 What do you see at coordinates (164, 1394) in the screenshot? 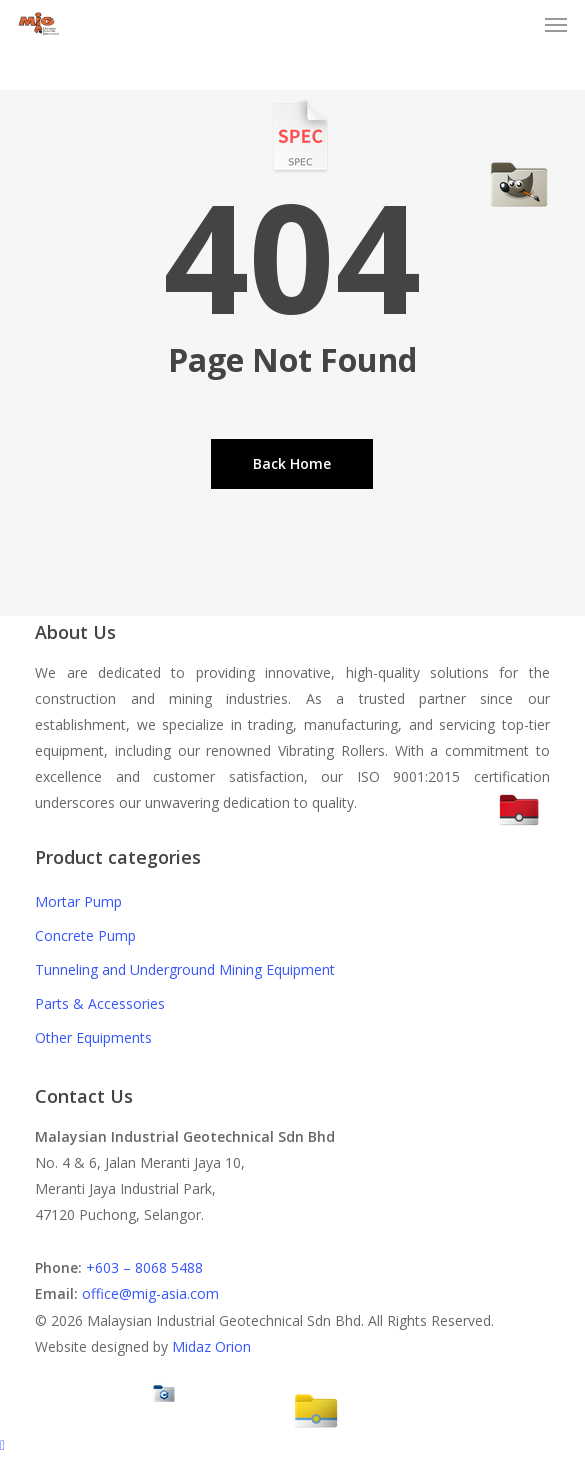
I see `open folder containing C++ project files` at bounding box center [164, 1394].